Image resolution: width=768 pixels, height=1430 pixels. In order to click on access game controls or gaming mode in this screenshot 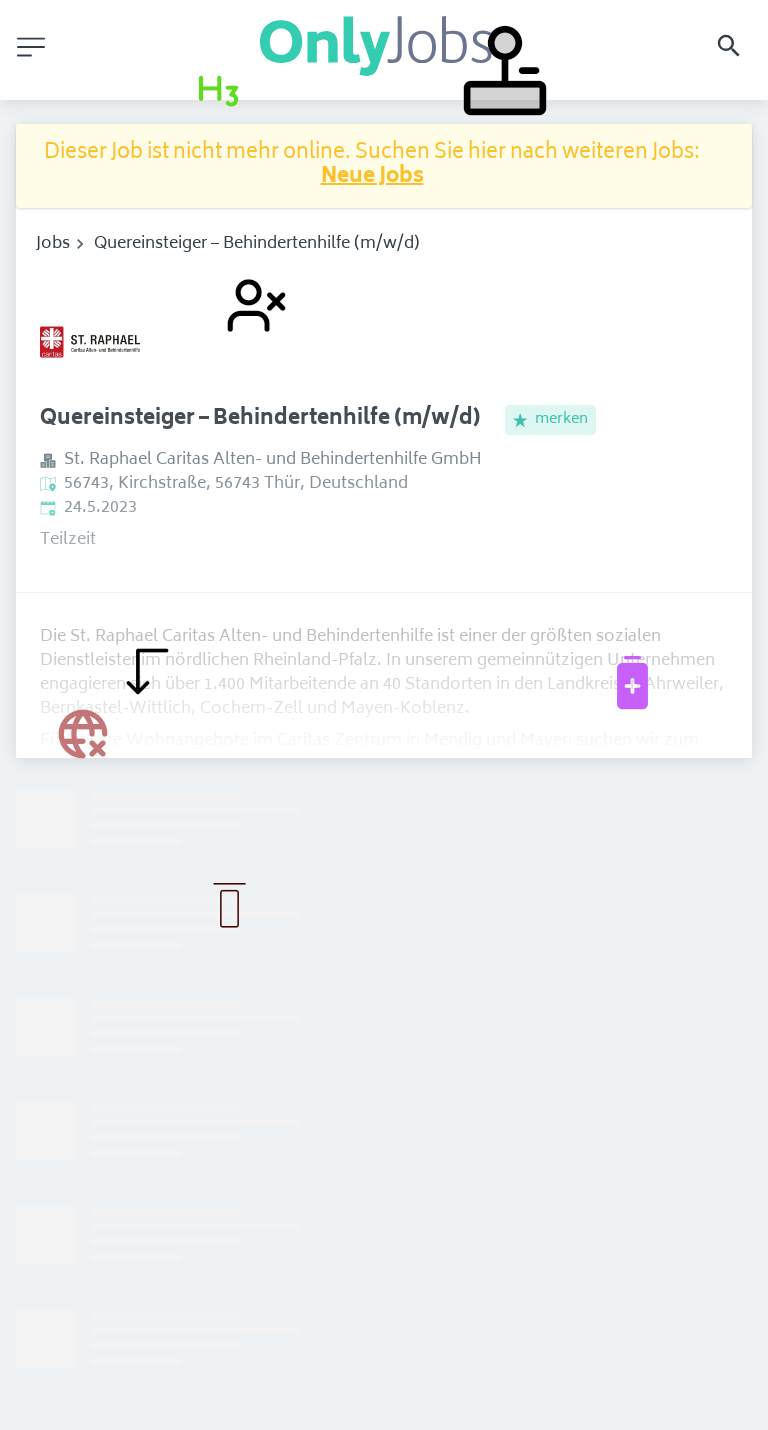, I will do `click(505, 74)`.